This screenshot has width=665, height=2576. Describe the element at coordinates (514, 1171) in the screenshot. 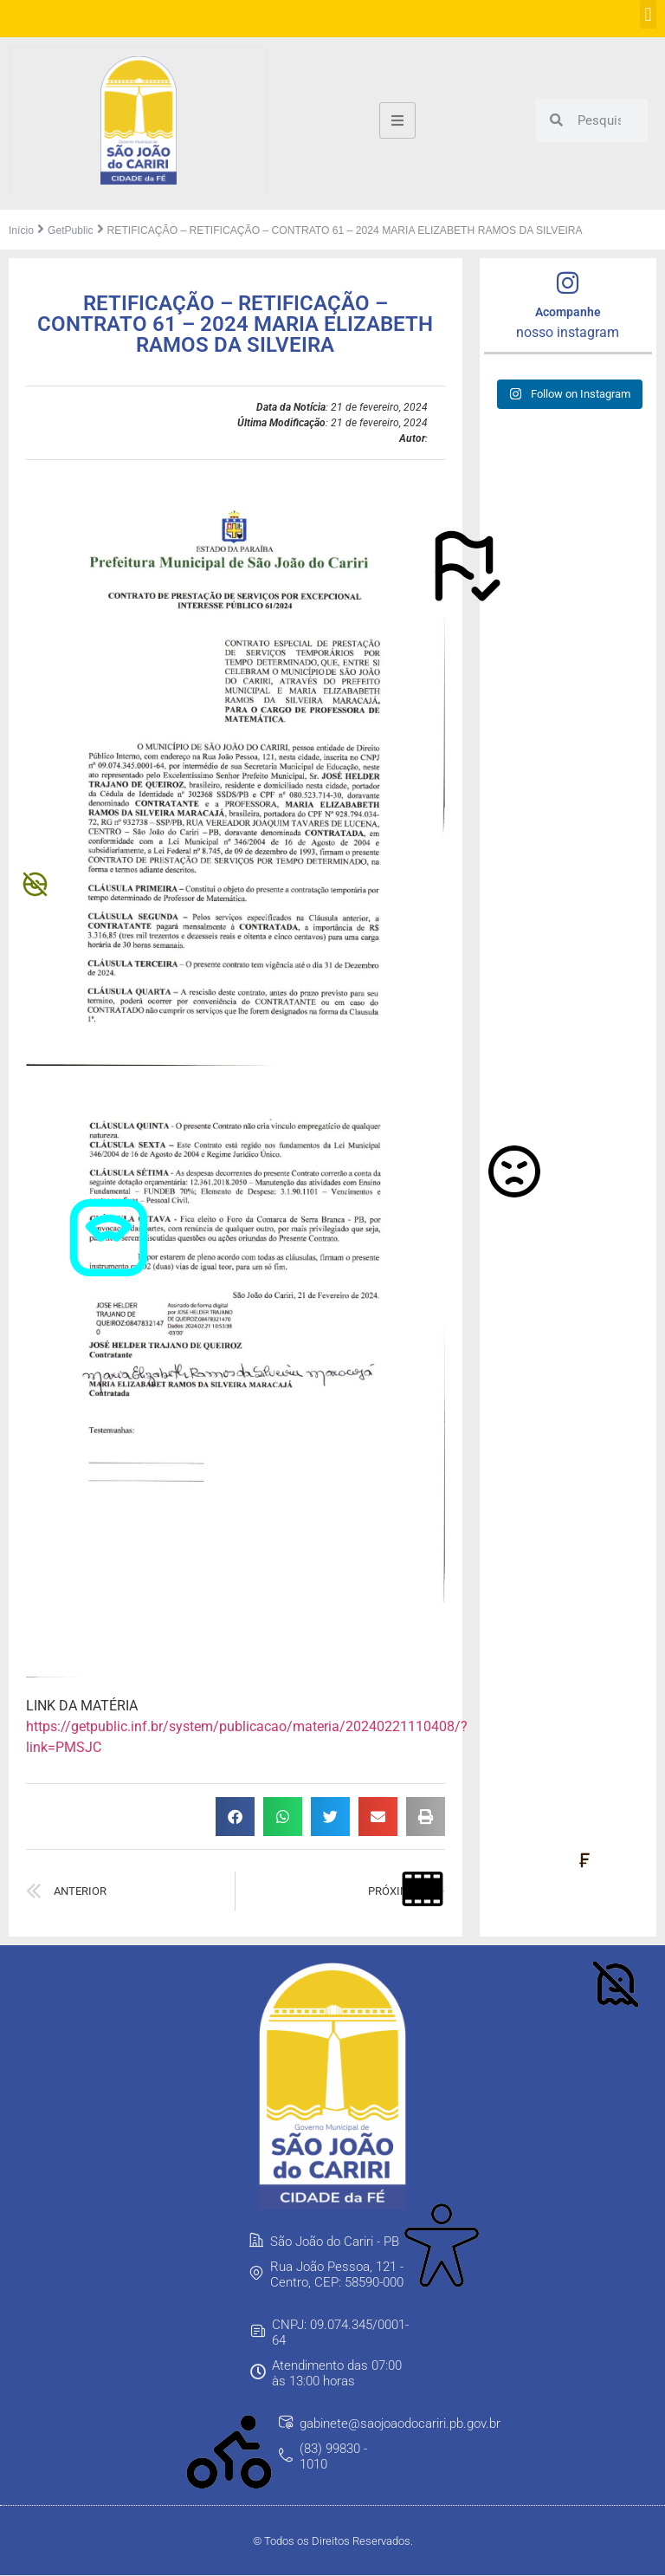

I see `select angry reaction or emoji` at that location.